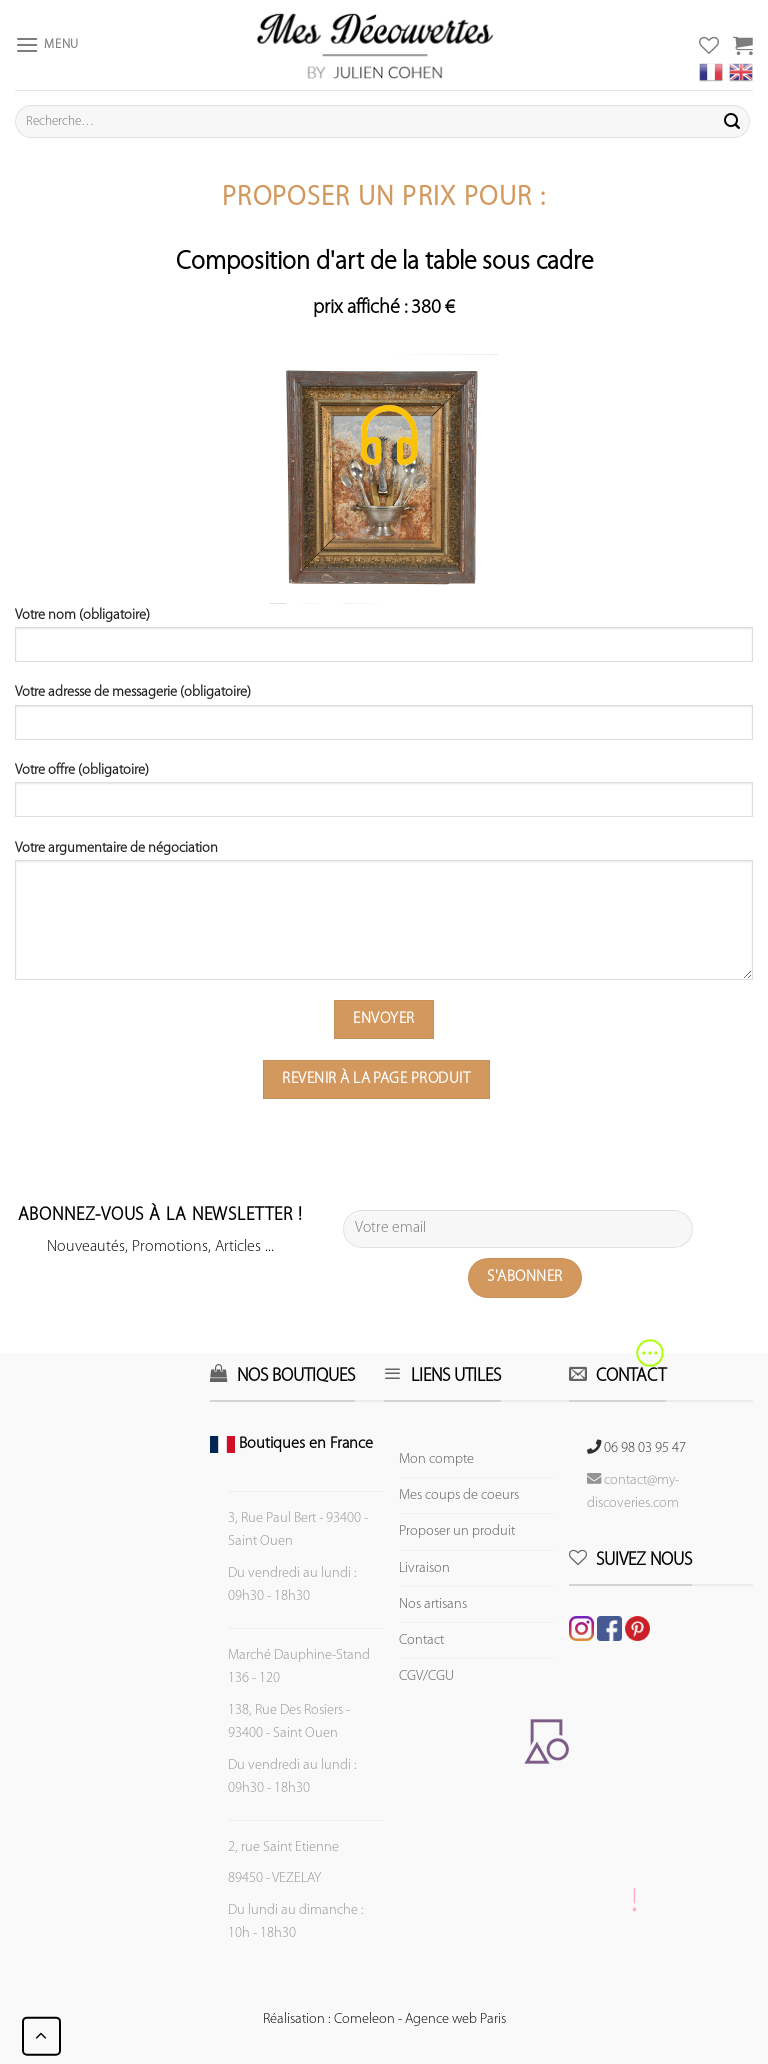  I want to click on listen to audio or music, so click(389, 437).